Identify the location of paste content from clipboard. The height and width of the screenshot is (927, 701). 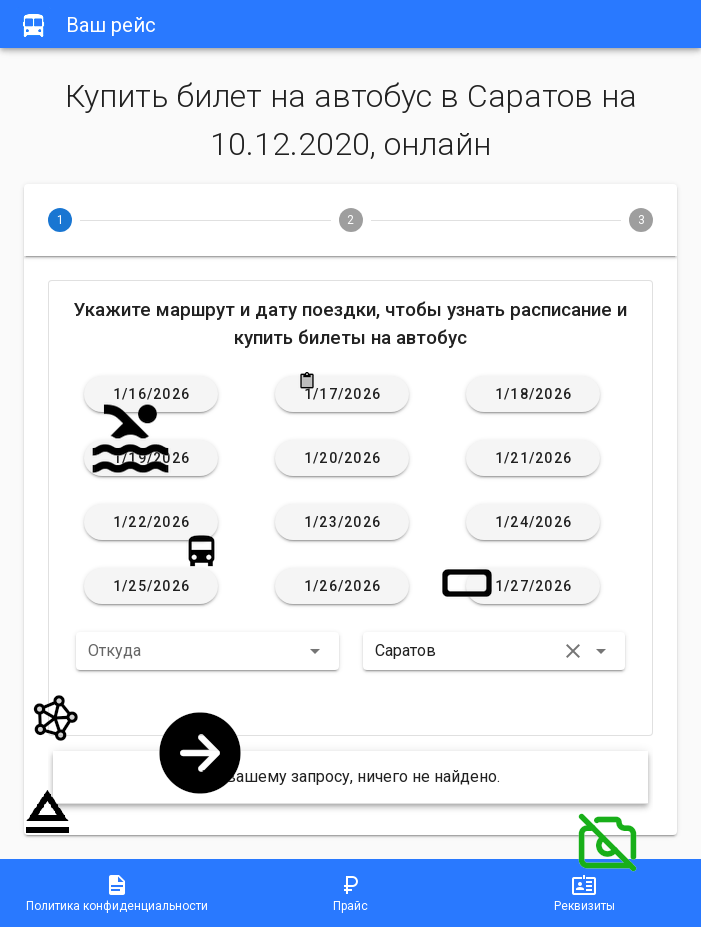
(307, 381).